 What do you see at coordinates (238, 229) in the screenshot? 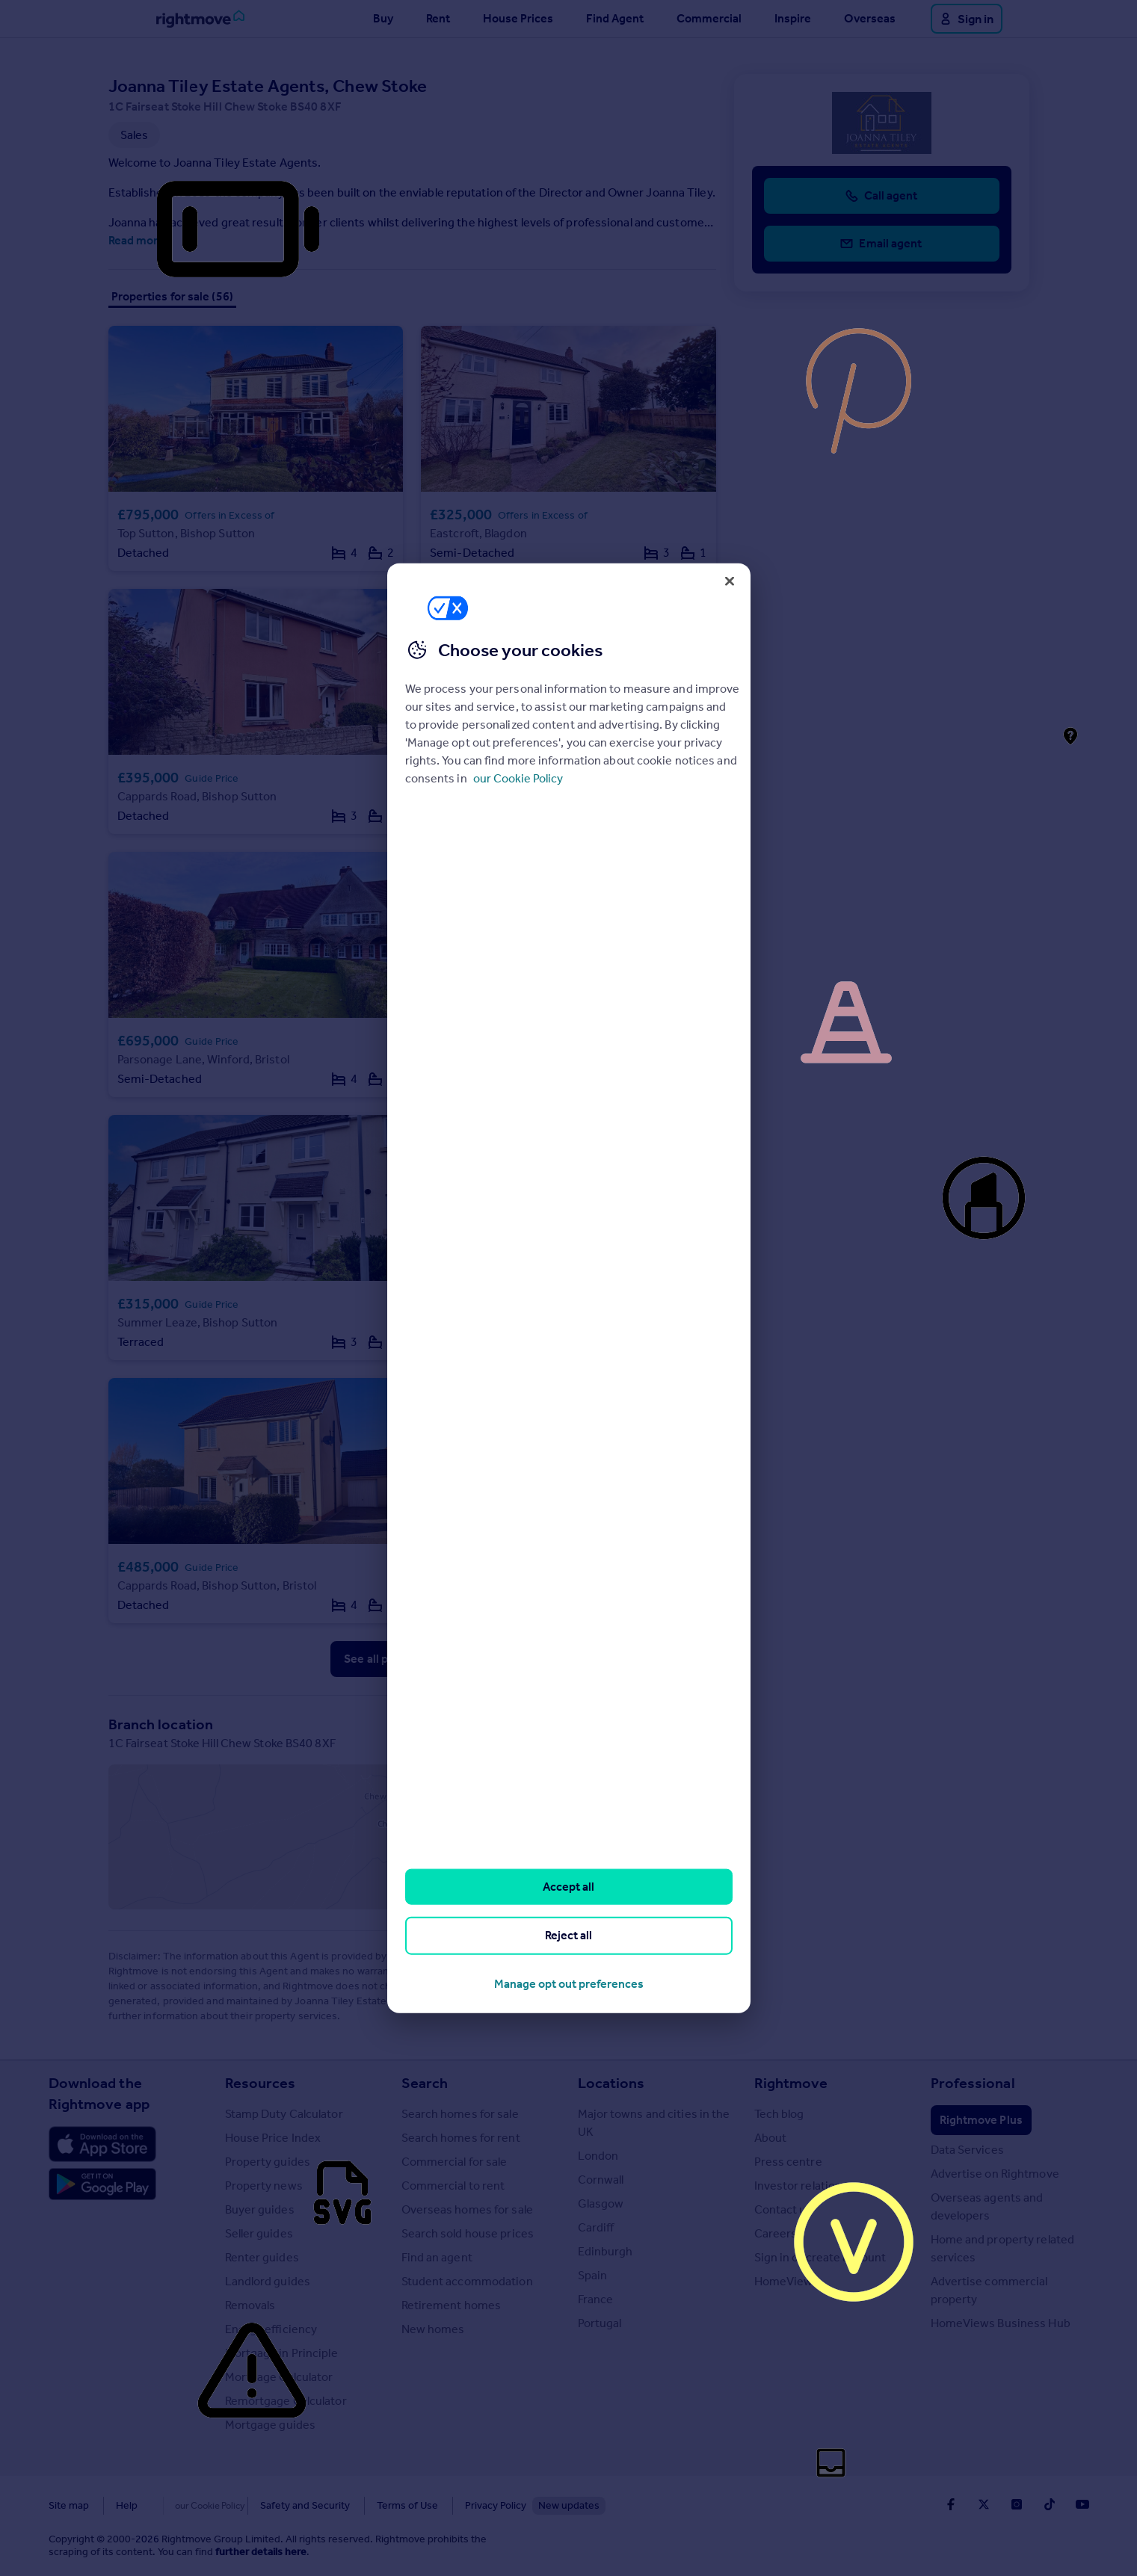
I see `indicates low battery level` at bounding box center [238, 229].